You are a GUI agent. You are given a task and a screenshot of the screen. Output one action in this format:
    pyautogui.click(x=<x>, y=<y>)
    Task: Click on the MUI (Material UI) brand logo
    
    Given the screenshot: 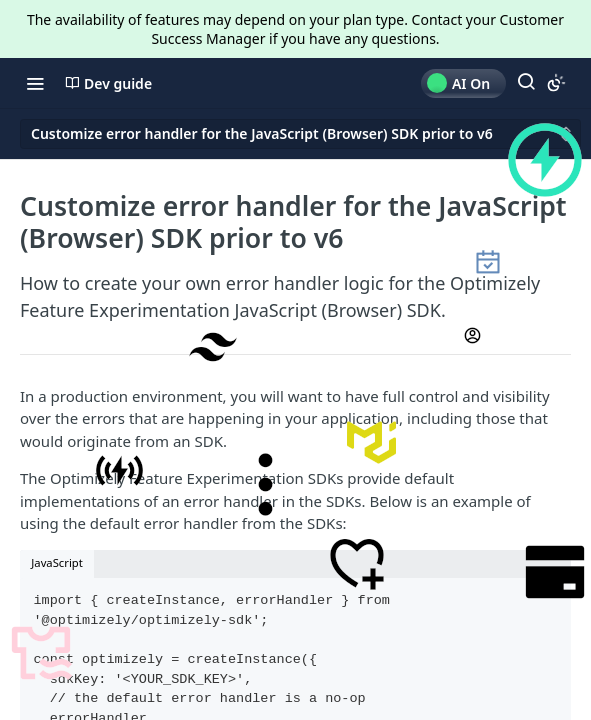 What is the action you would take?
    pyautogui.click(x=371, y=442)
    